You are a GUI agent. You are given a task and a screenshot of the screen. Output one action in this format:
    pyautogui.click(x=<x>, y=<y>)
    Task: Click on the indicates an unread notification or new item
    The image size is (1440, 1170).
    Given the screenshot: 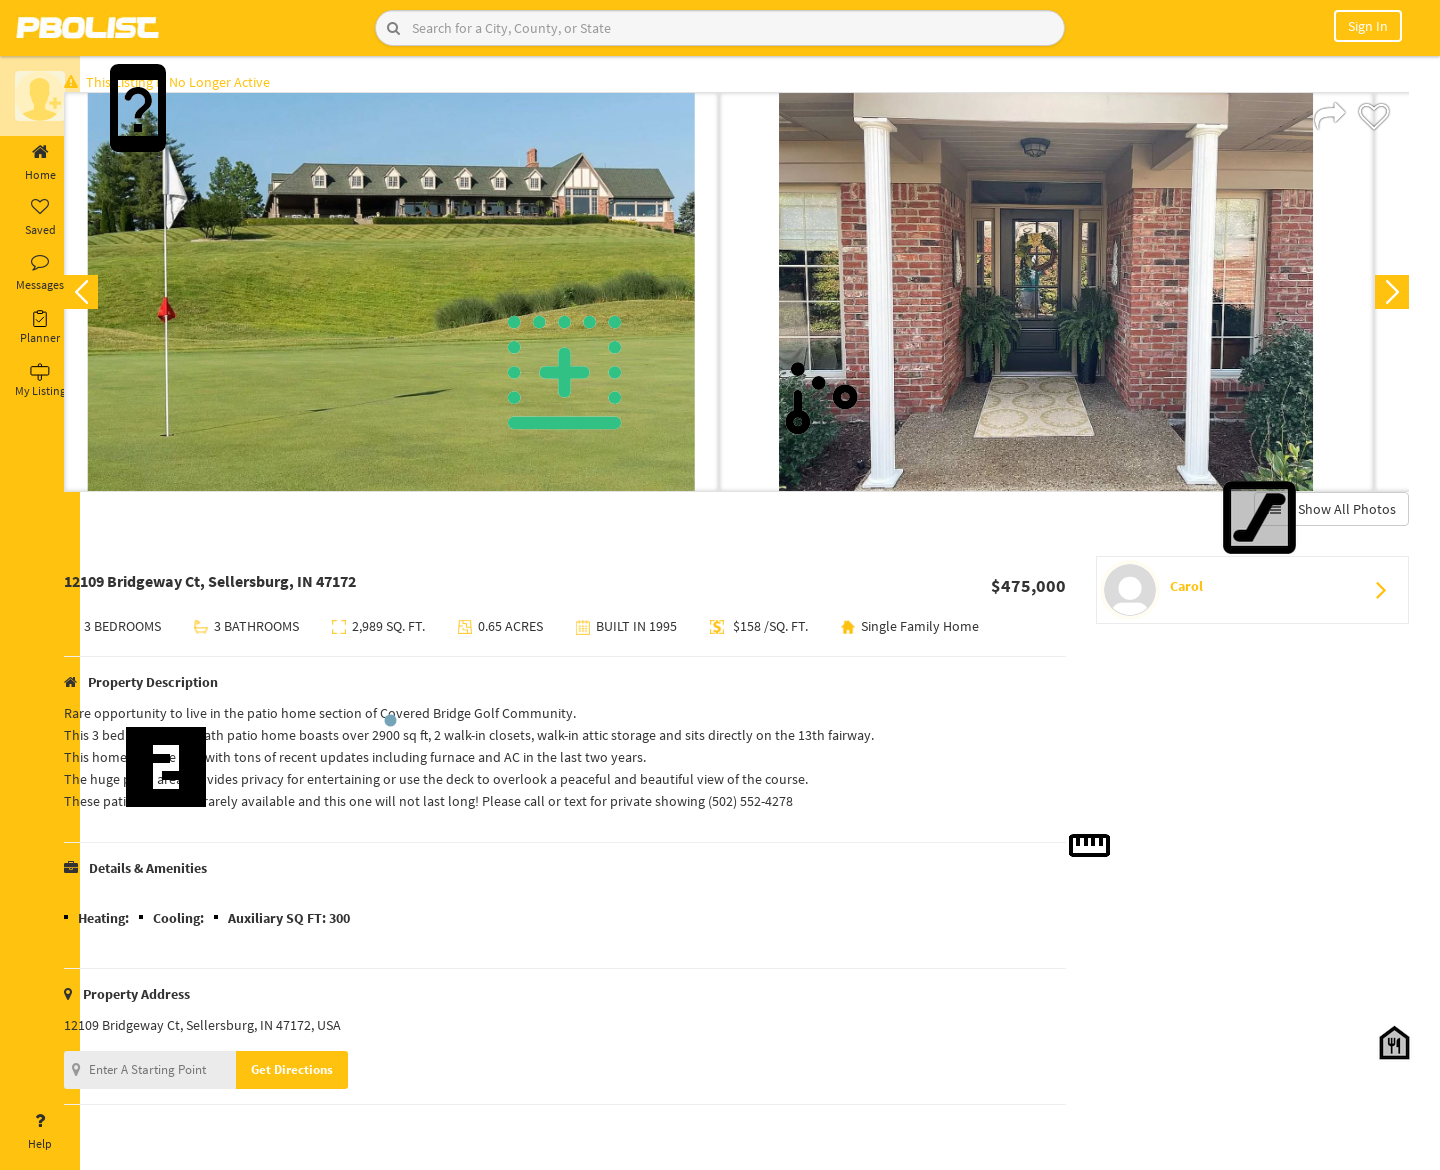 What is the action you would take?
    pyautogui.click(x=390, y=720)
    